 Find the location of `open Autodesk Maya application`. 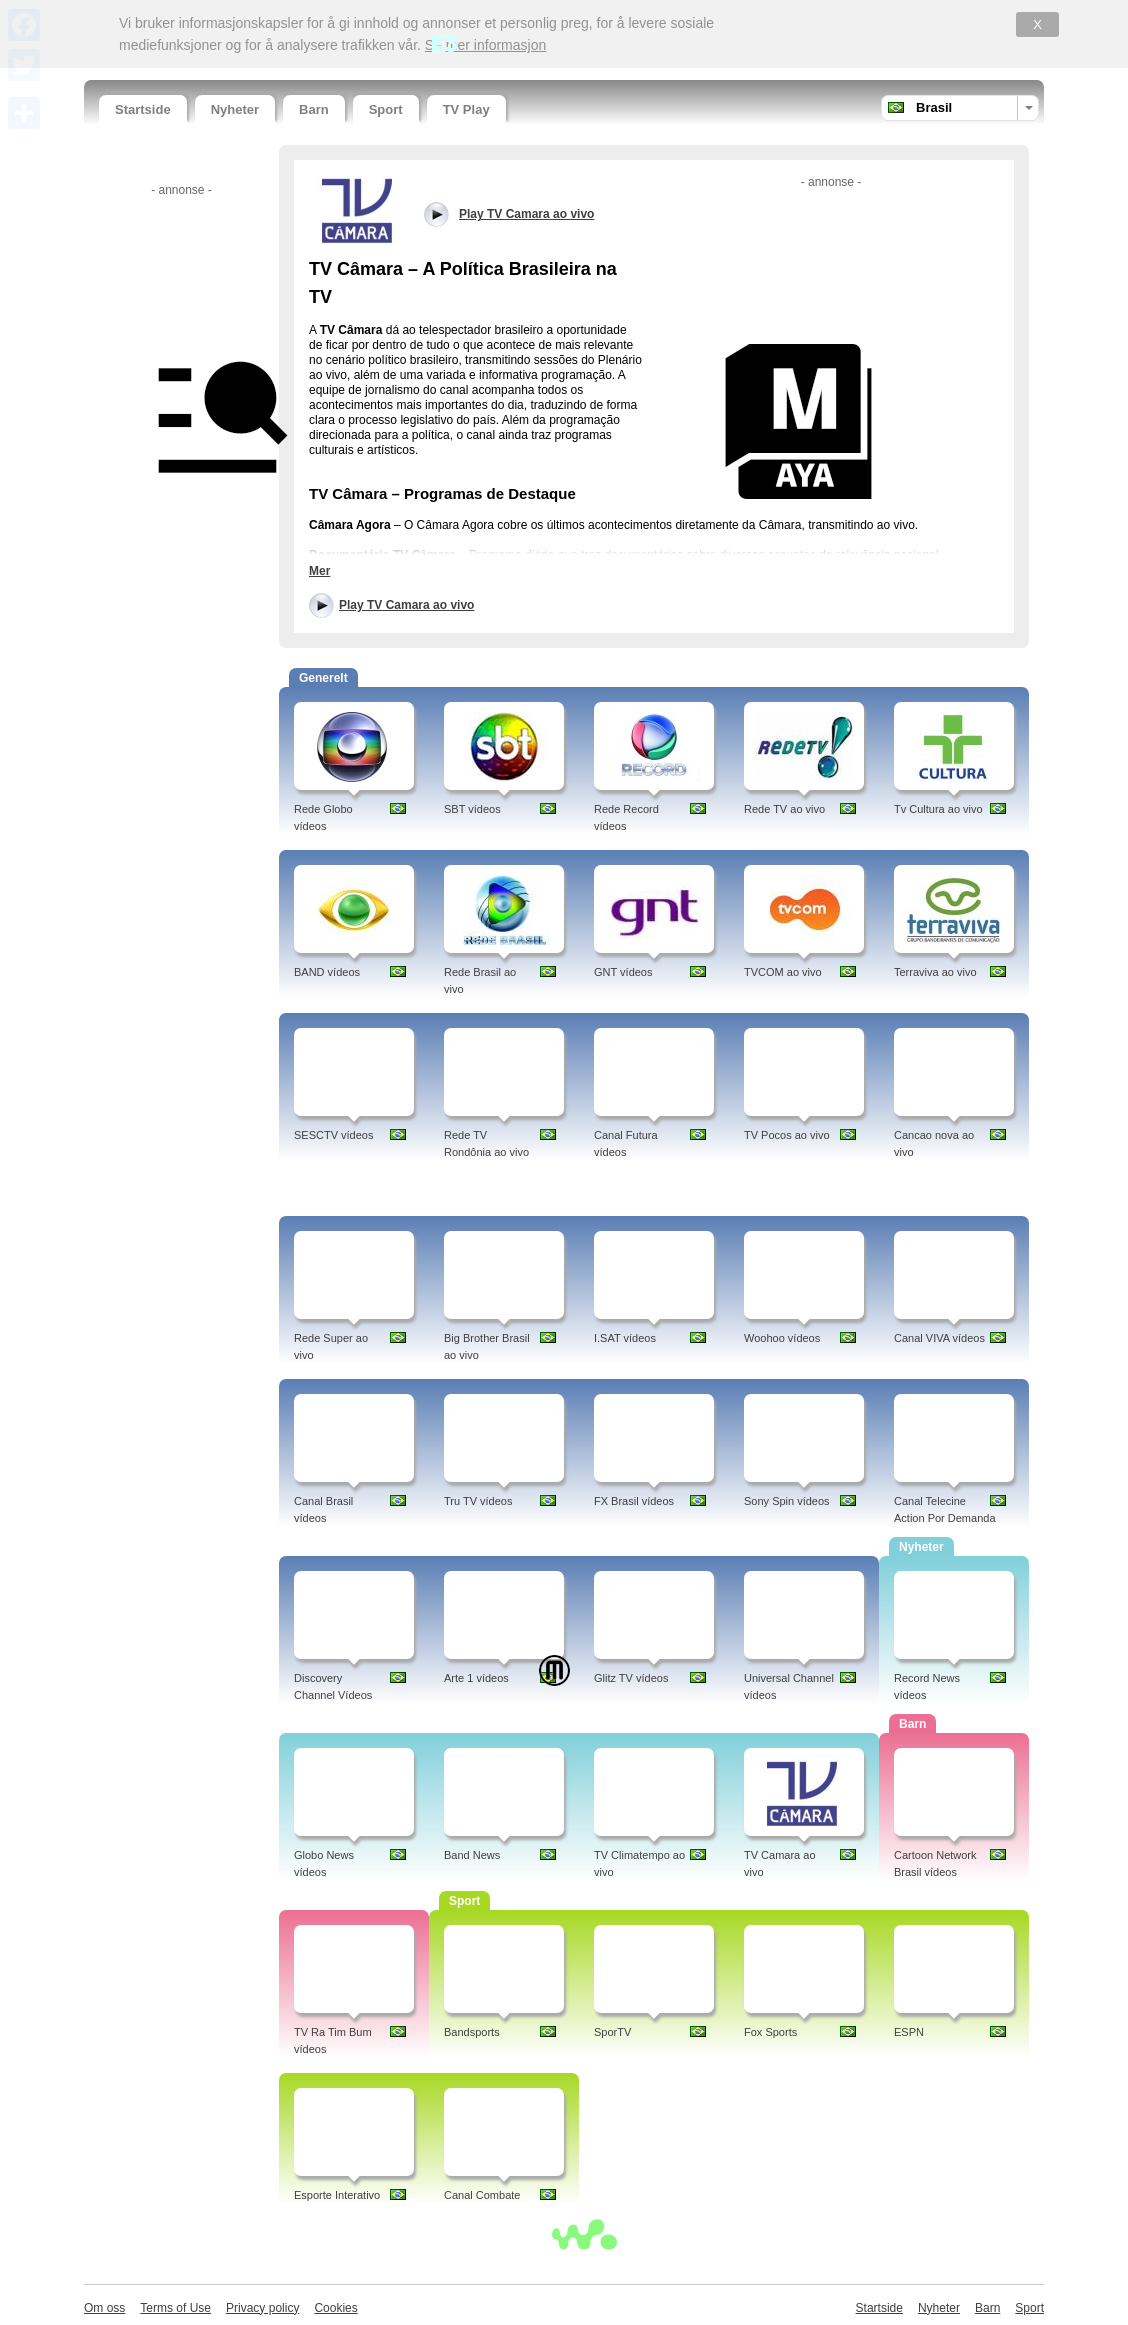

open Autodesk Maya application is located at coordinates (798, 421).